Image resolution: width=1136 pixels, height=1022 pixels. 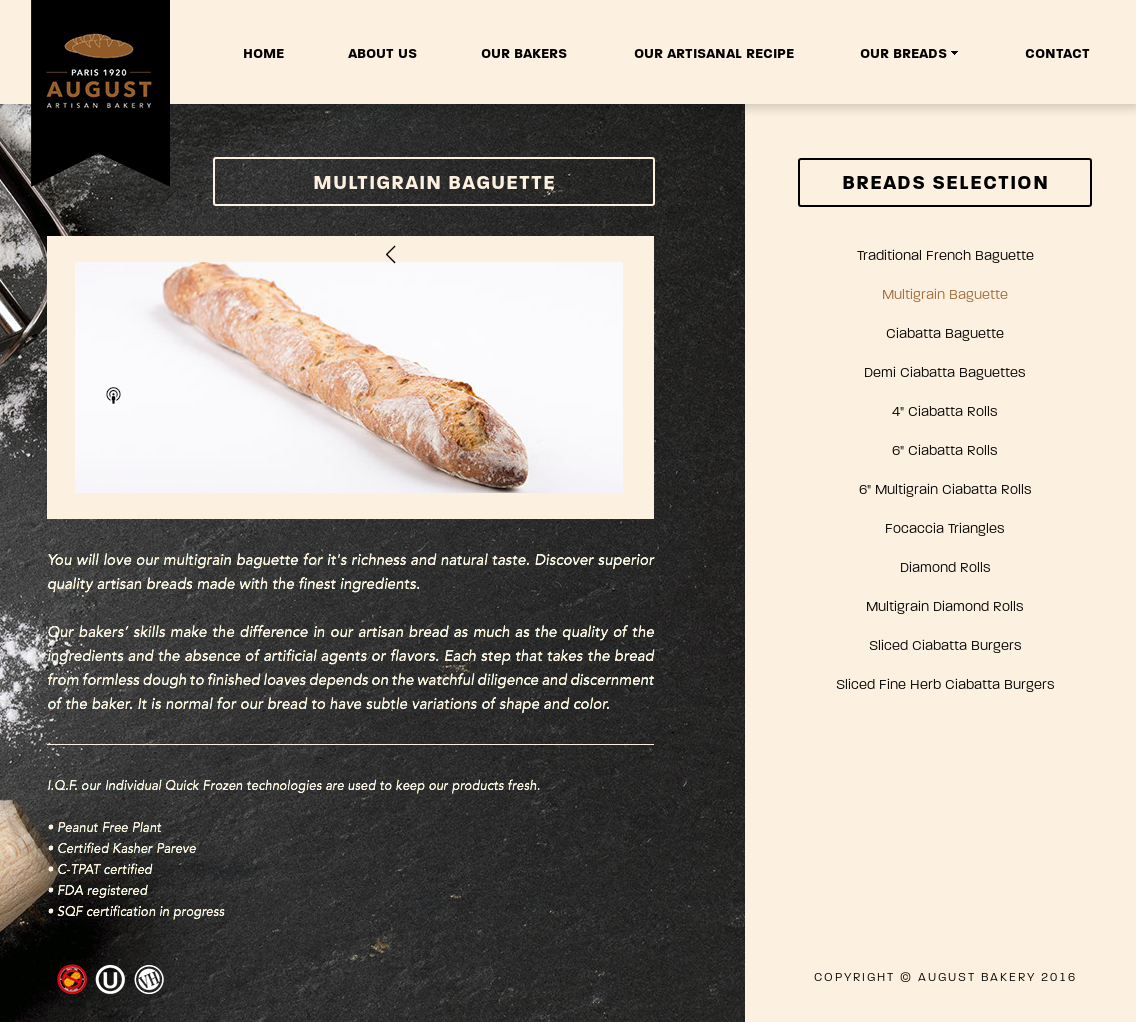 What do you see at coordinates (113, 395) in the screenshot?
I see `start a live broadcast or stream` at bounding box center [113, 395].